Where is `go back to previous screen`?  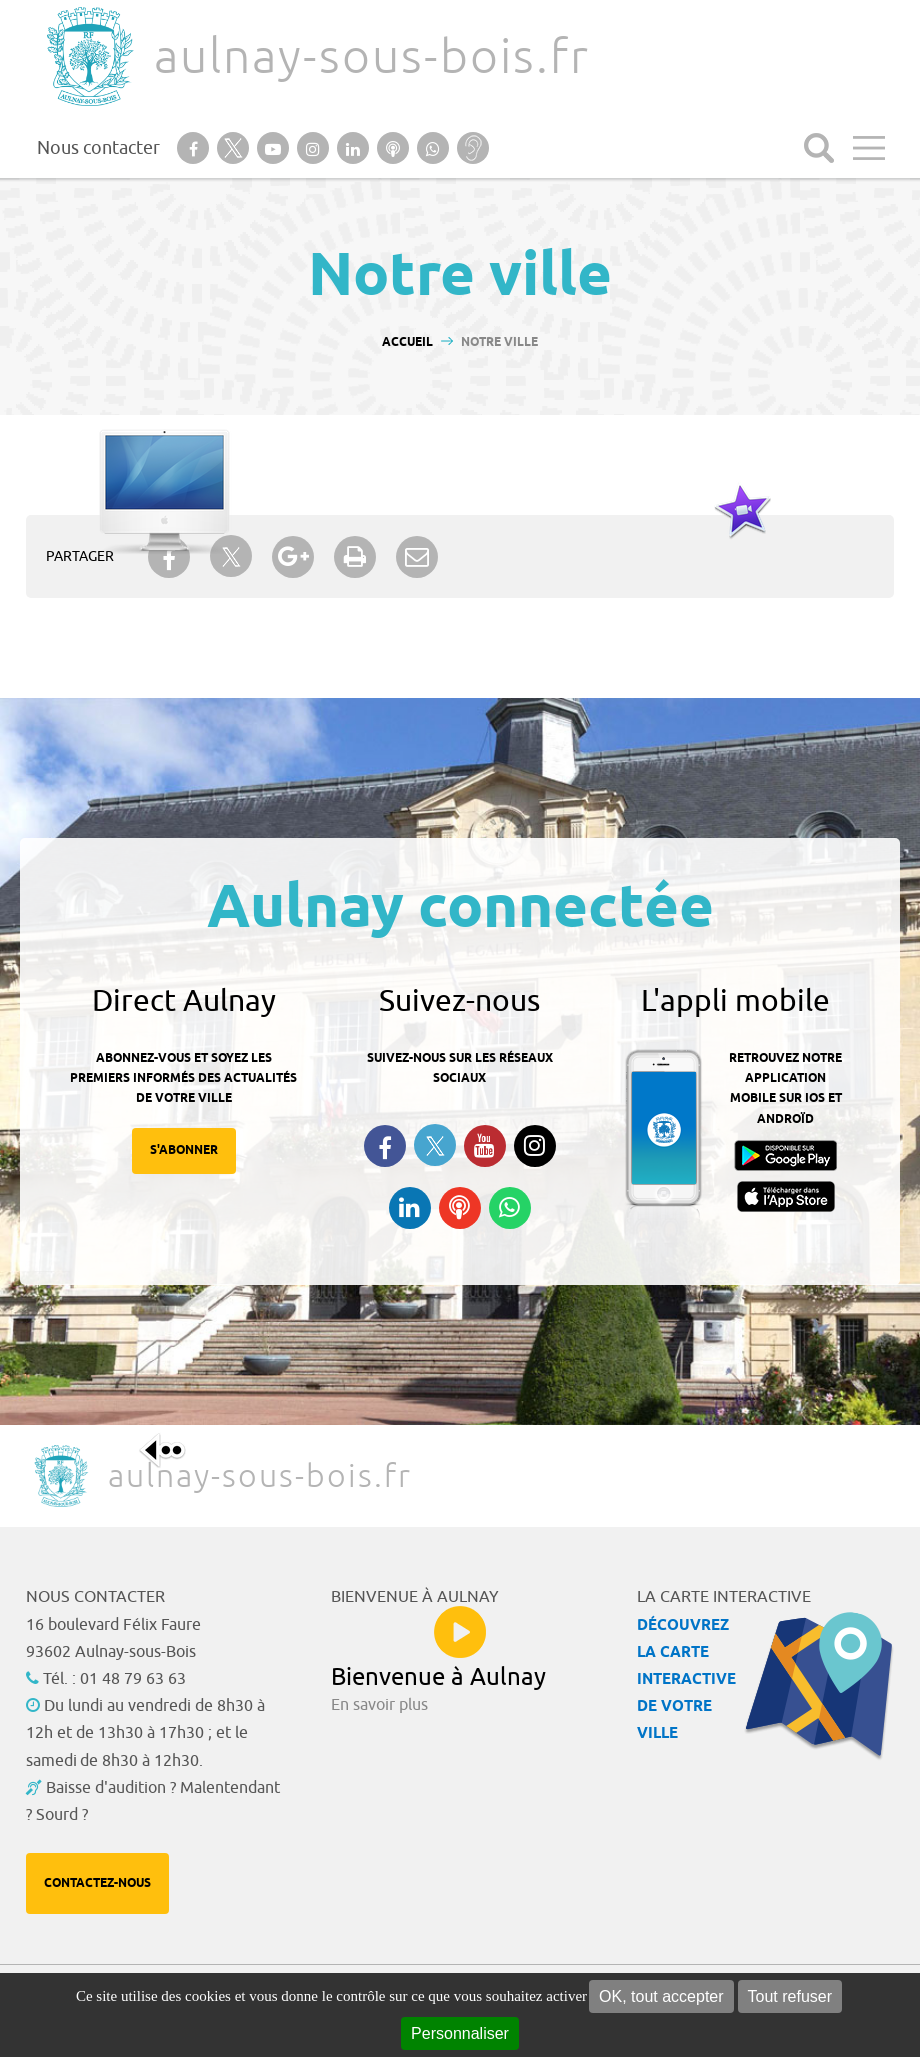 go back to previous screen is located at coordinates (164, 1451).